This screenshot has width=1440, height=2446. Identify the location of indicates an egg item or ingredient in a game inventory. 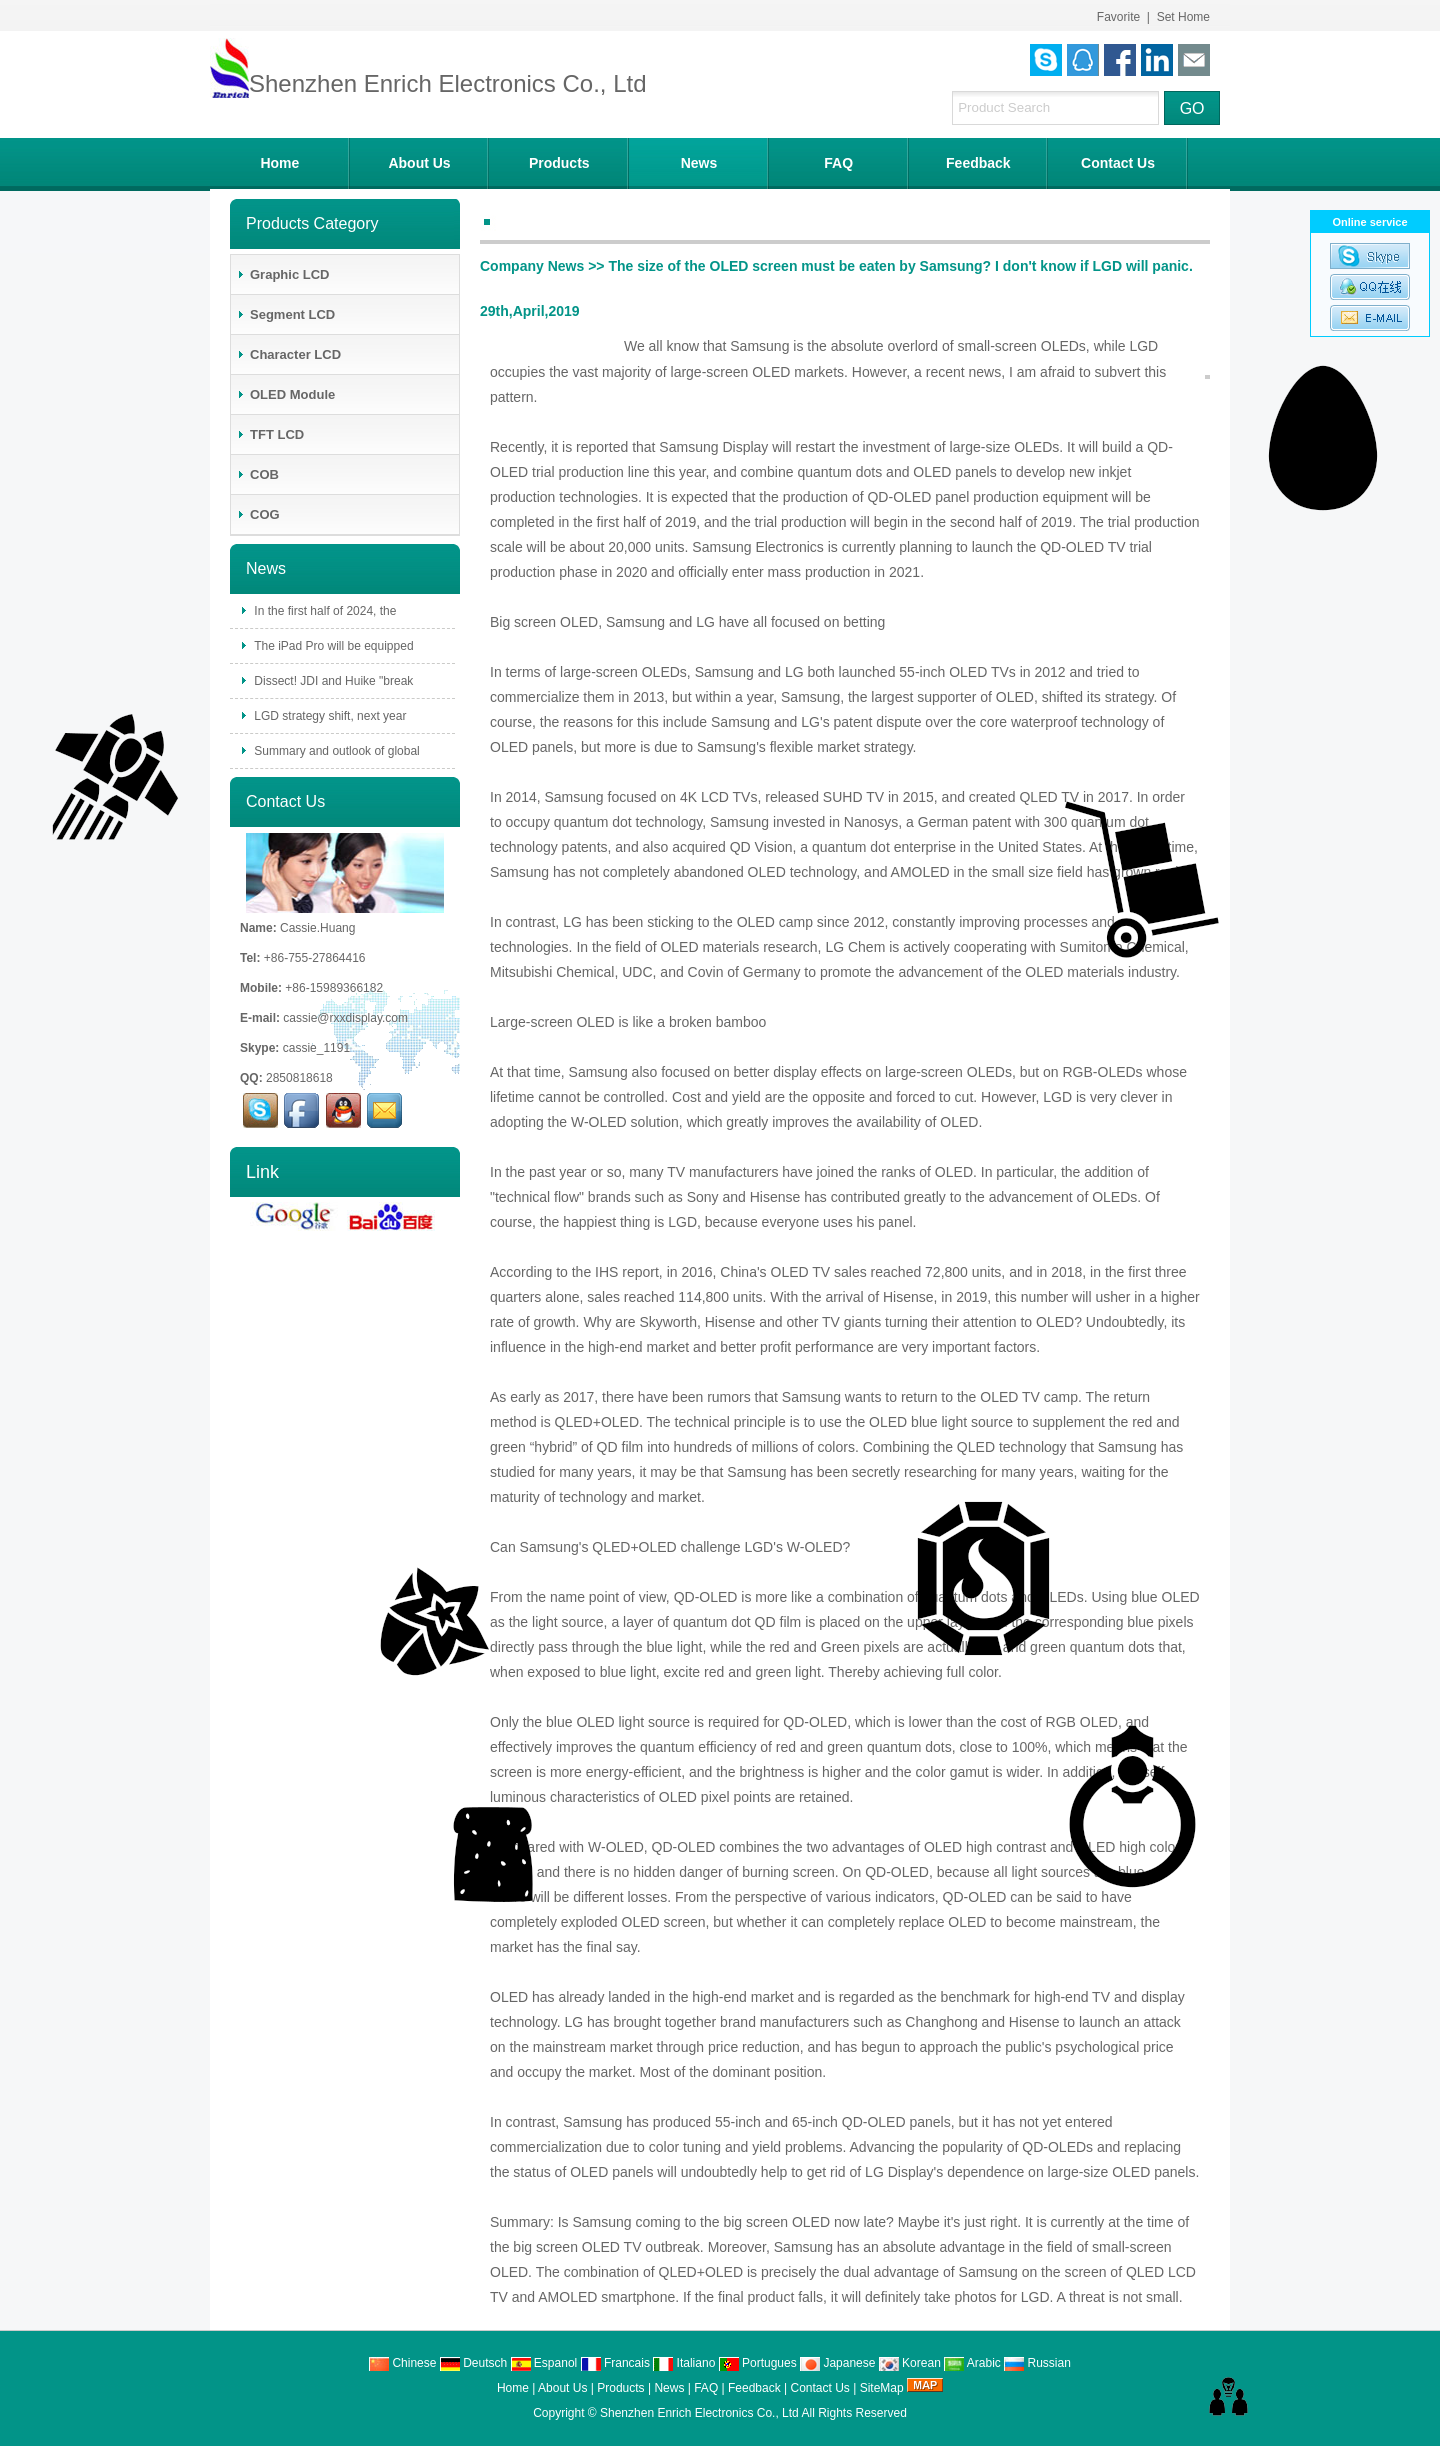
(1323, 438).